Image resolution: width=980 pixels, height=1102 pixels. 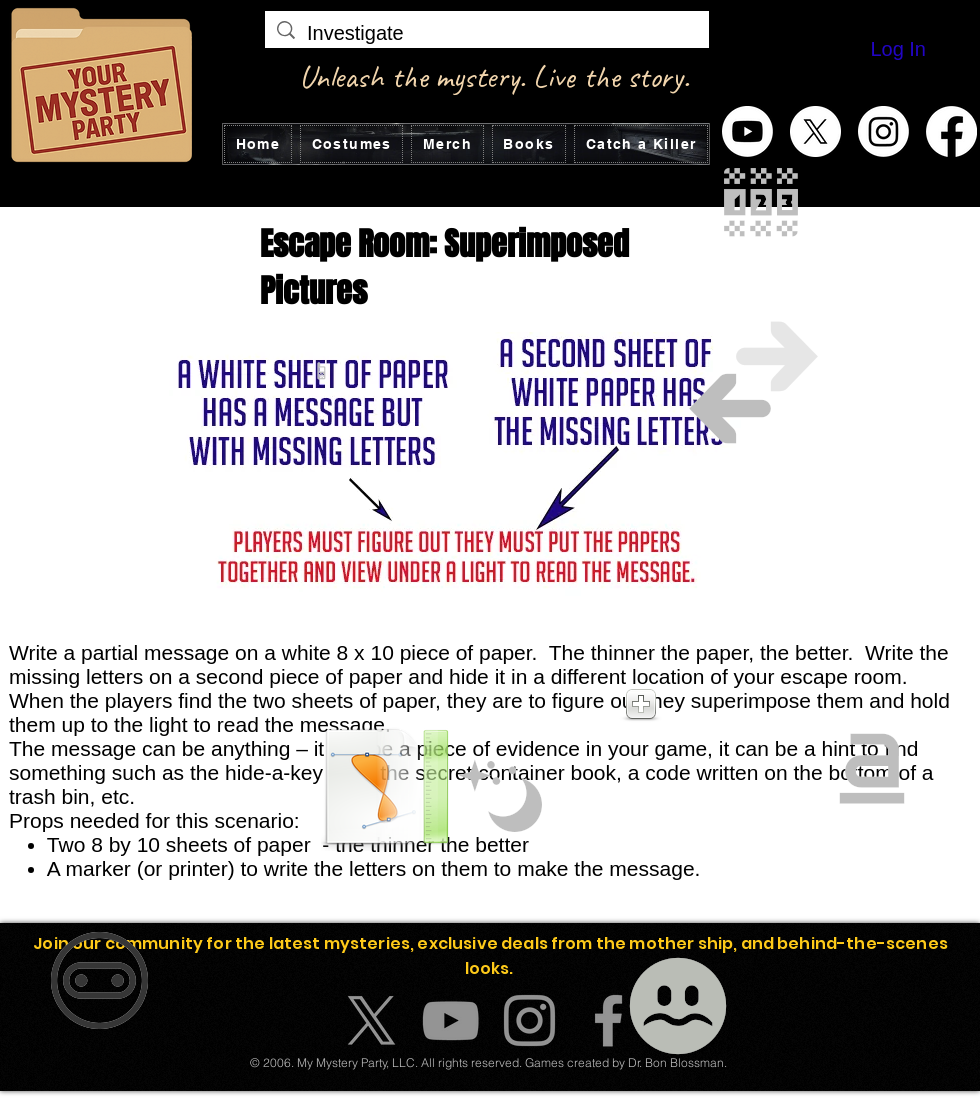 I want to click on make a phone call, so click(x=321, y=371).